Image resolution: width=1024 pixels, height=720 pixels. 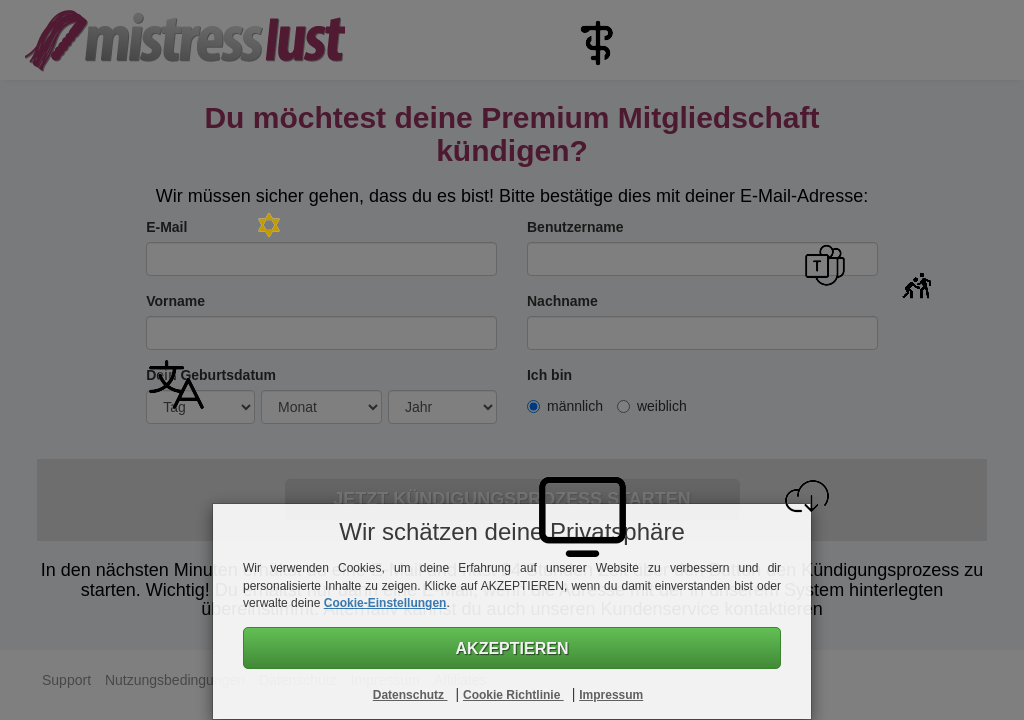 What do you see at coordinates (582, 513) in the screenshot?
I see `switch to desktop or monitor display` at bounding box center [582, 513].